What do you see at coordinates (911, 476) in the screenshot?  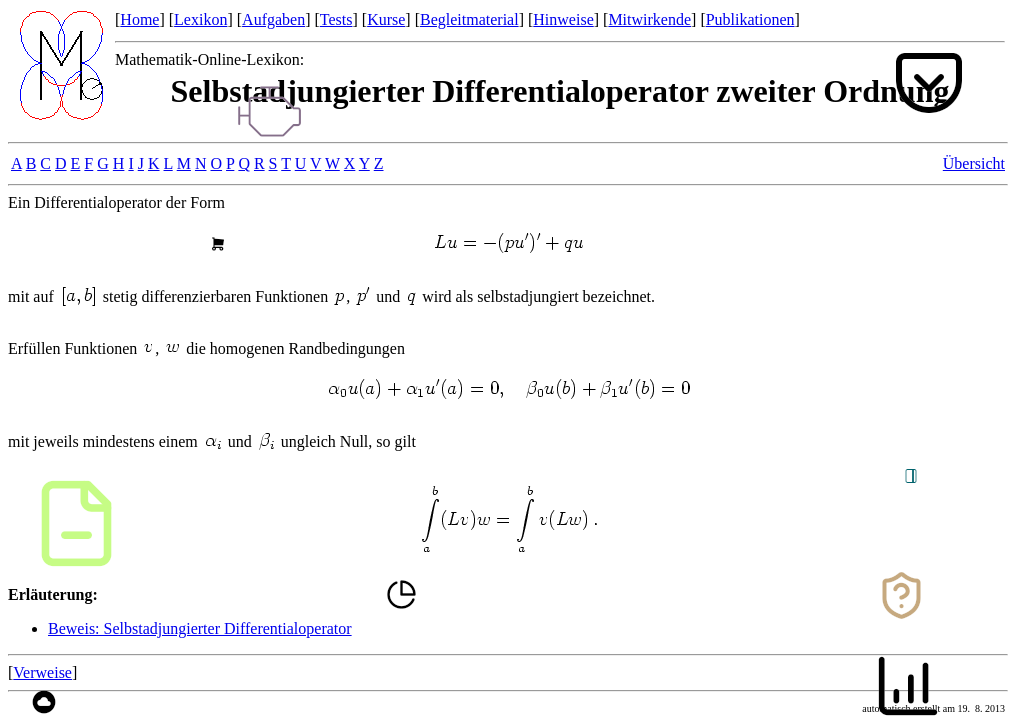 I see `open your journal or diary` at bounding box center [911, 476].